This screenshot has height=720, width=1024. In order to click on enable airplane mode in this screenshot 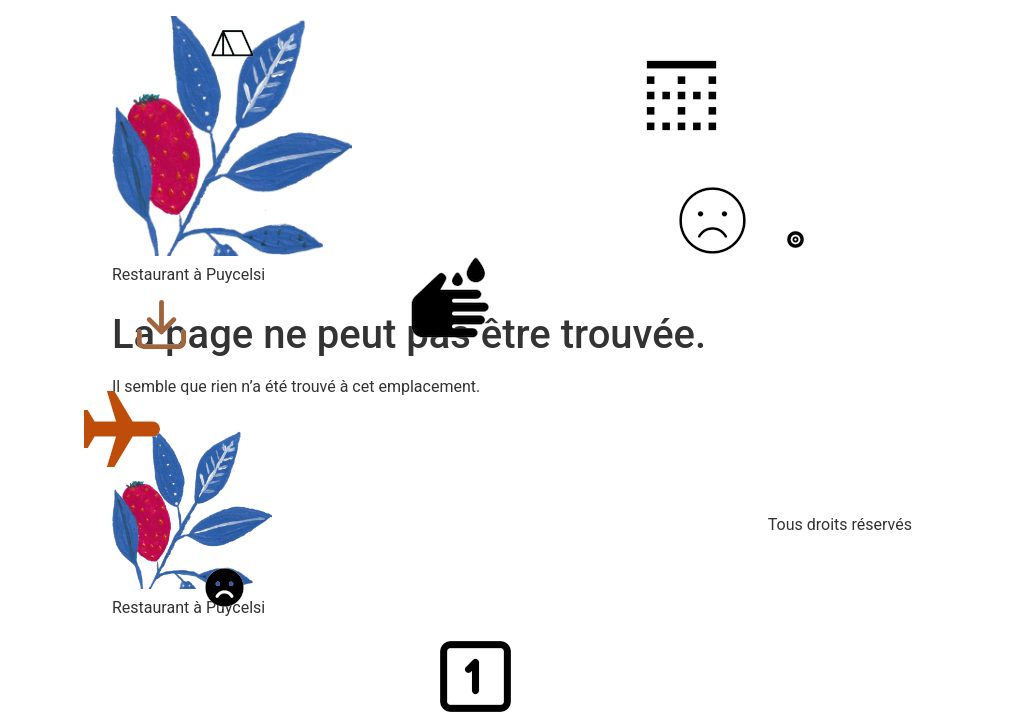, I will do `click(122, 429)`.